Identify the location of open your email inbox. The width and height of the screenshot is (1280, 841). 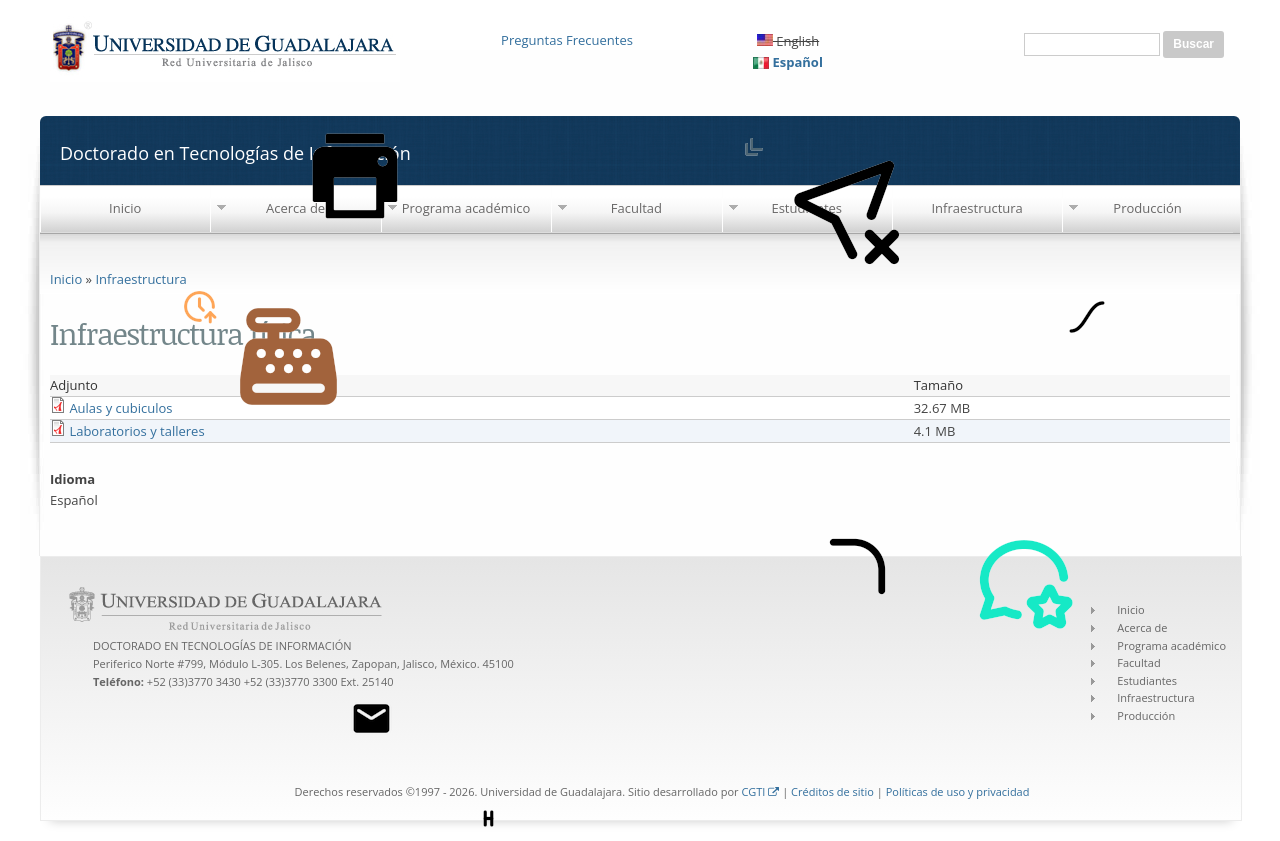
(371, 718).